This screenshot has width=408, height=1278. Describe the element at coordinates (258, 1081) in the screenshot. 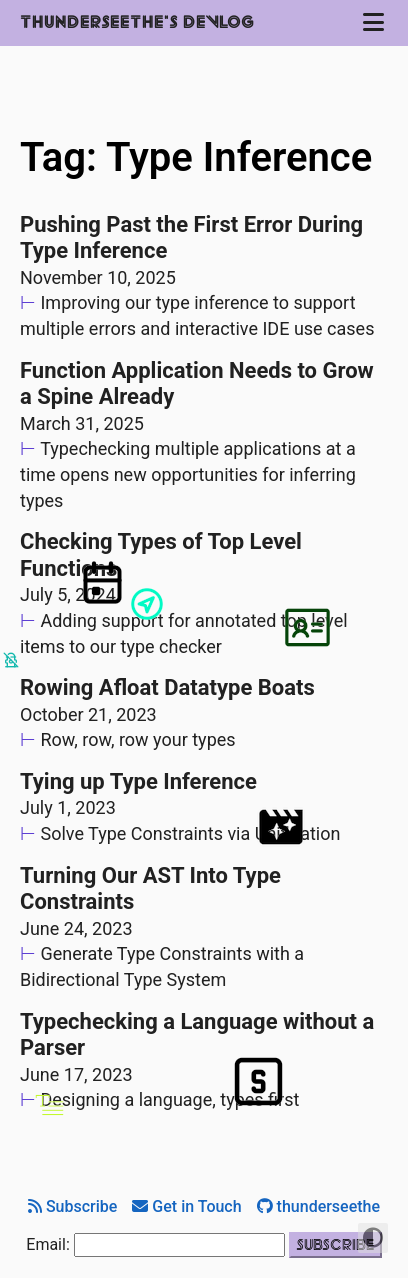

I see `indicates a shortcut or keyboard shortcut function` at that location.